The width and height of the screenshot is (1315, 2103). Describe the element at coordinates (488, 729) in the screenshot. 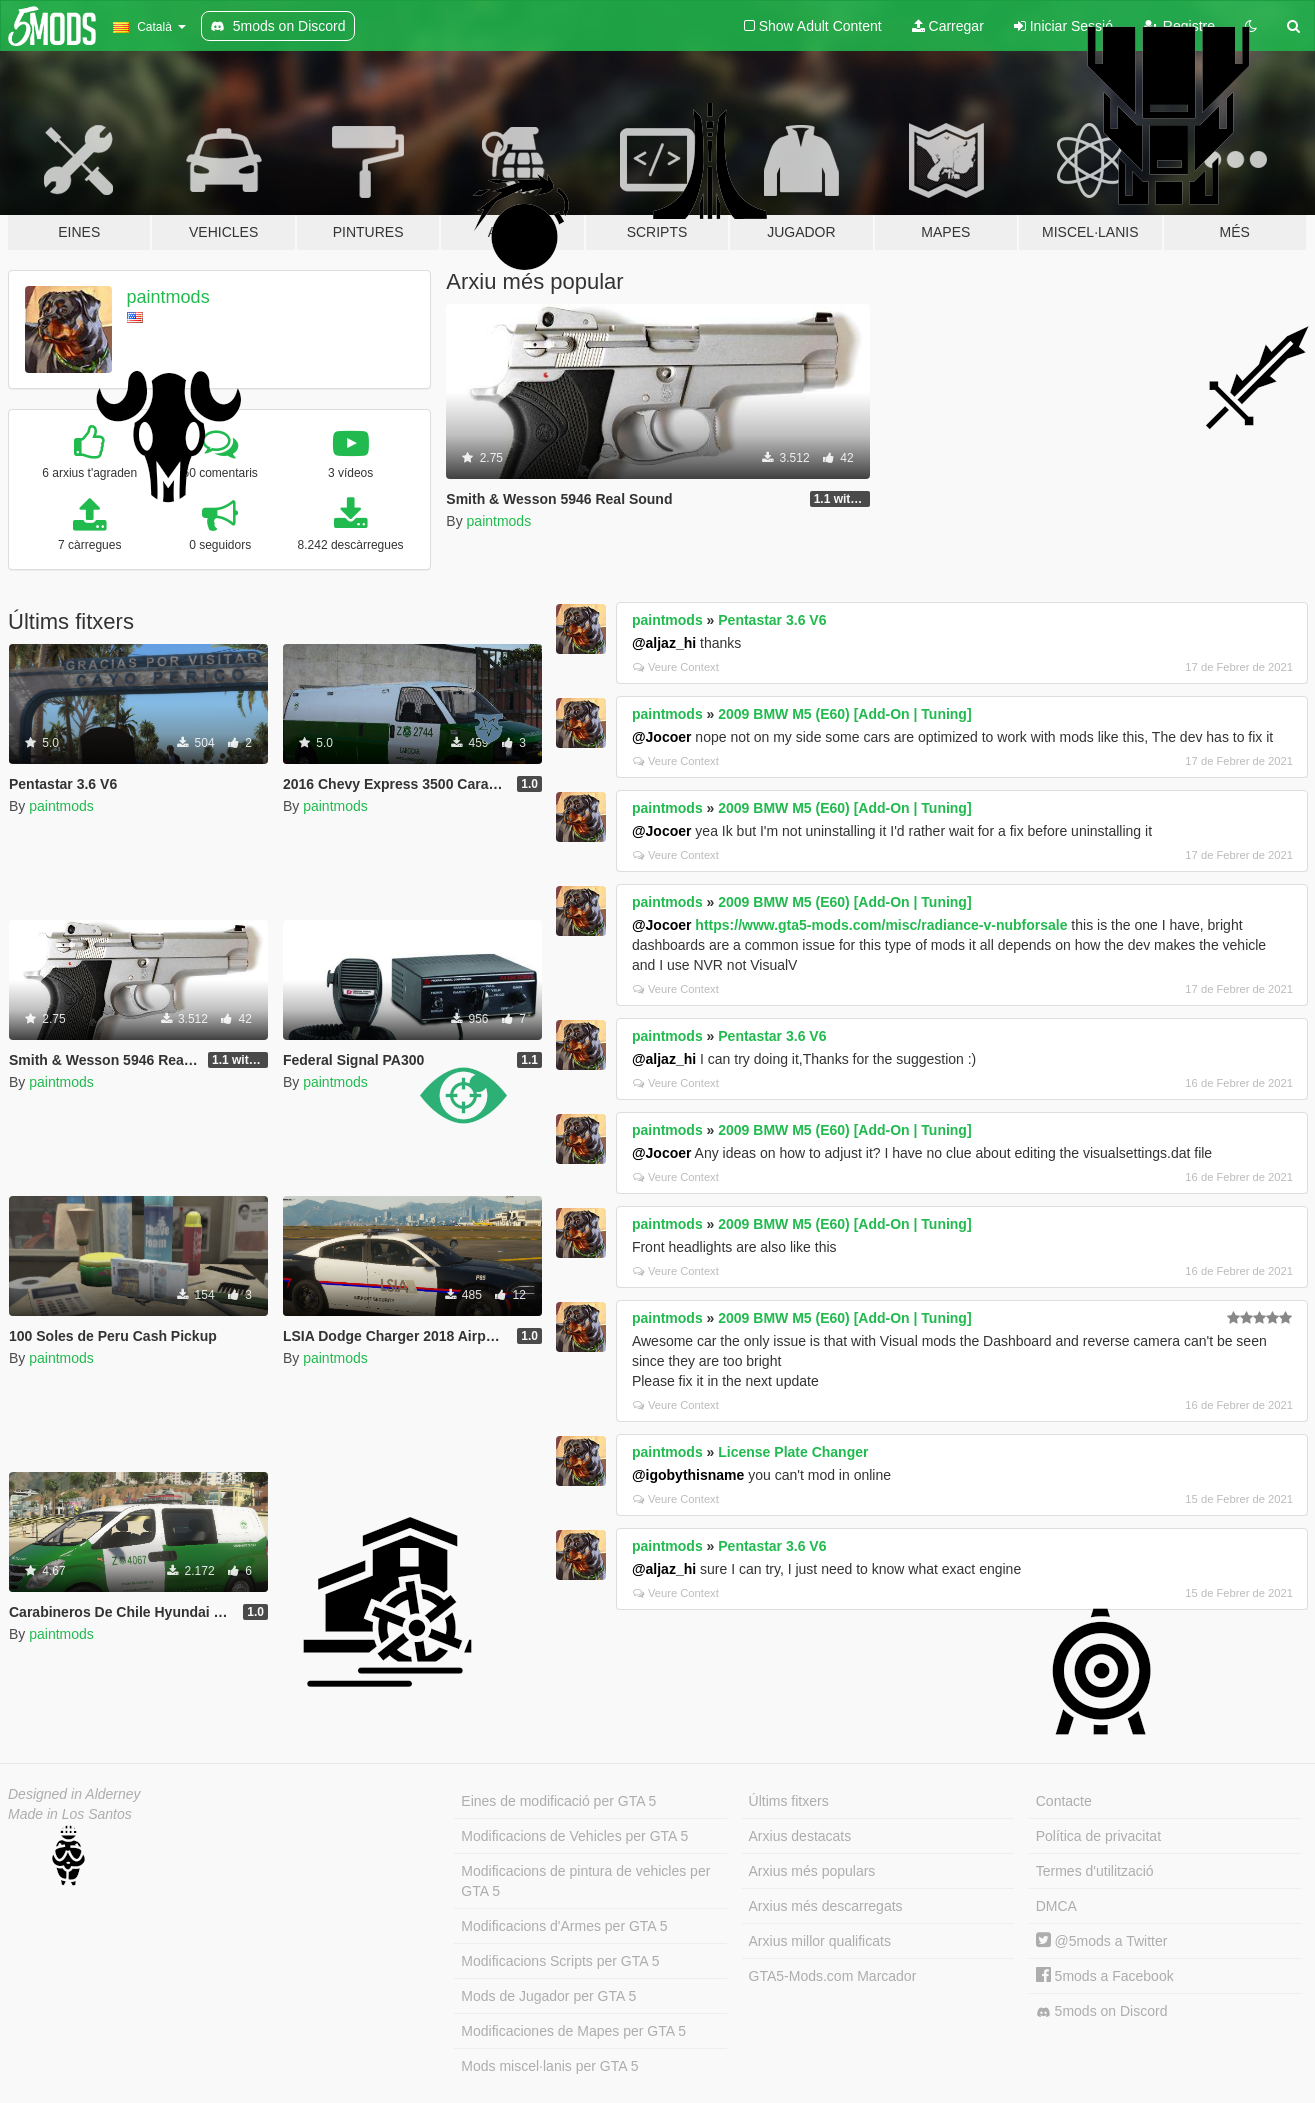

I see `activate magical defense or shield ability` at that location.